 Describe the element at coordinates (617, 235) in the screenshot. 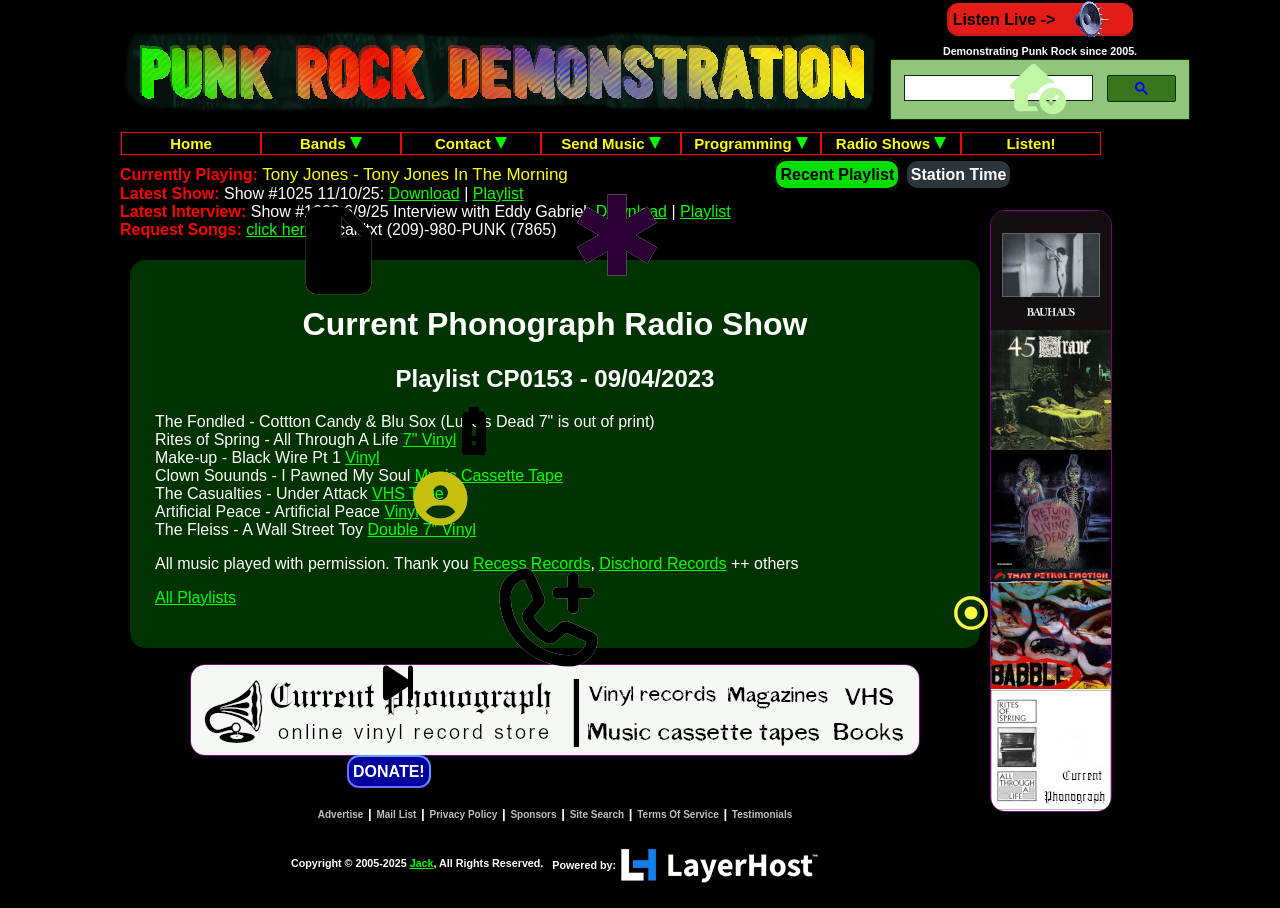

I see `access medical or health-related features` at that location.